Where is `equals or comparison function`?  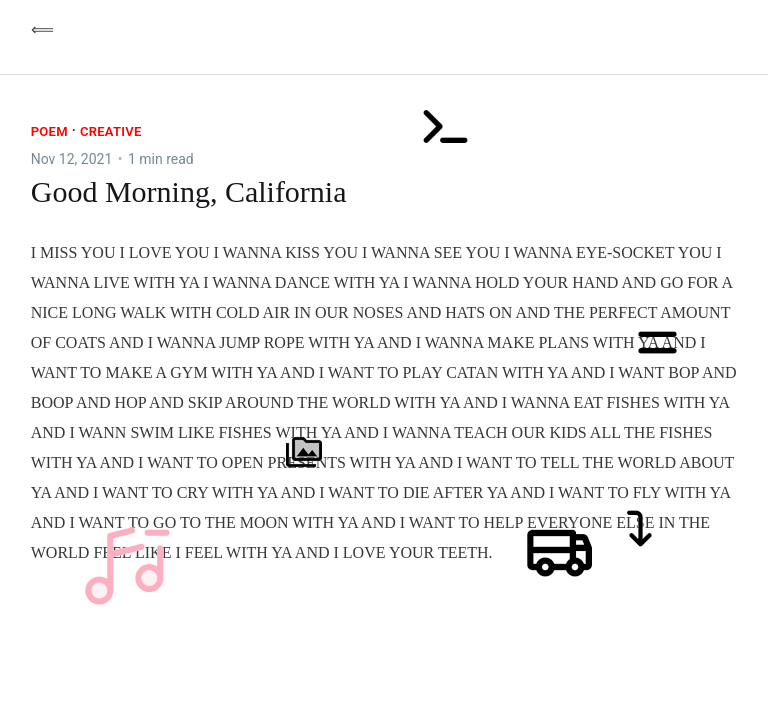 equals or comparison function is located at coordinates (657, 342).